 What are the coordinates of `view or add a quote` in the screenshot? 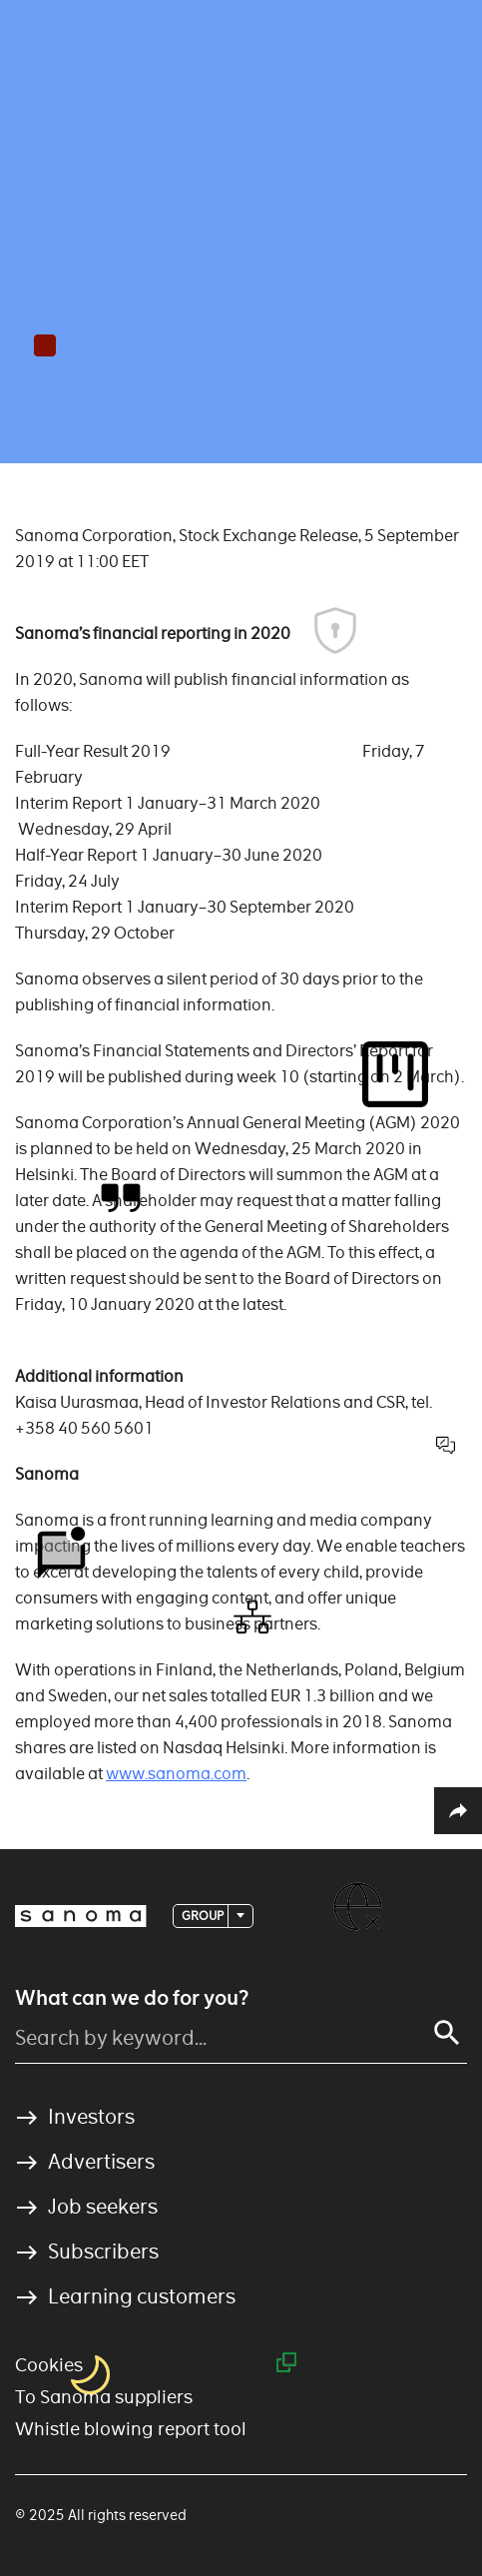 It's located at (121, 1197).